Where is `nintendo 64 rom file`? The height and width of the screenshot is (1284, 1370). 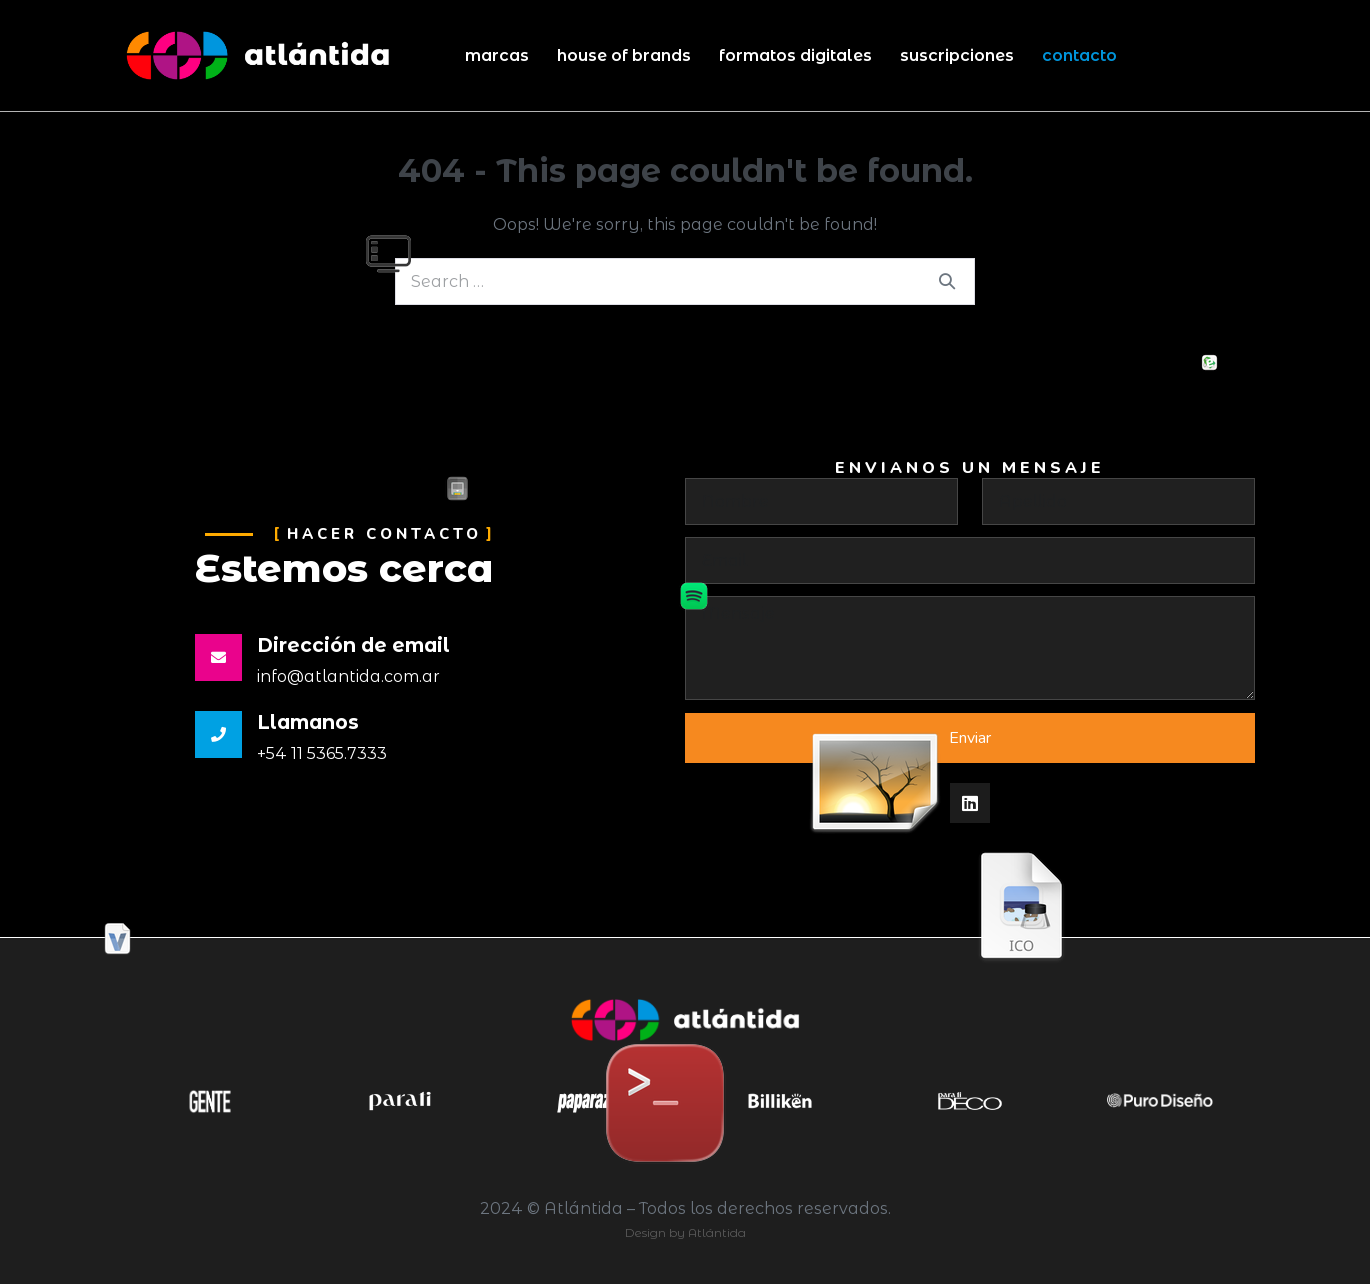
nintendo 64 rom file is located at coordinates (457, 488).